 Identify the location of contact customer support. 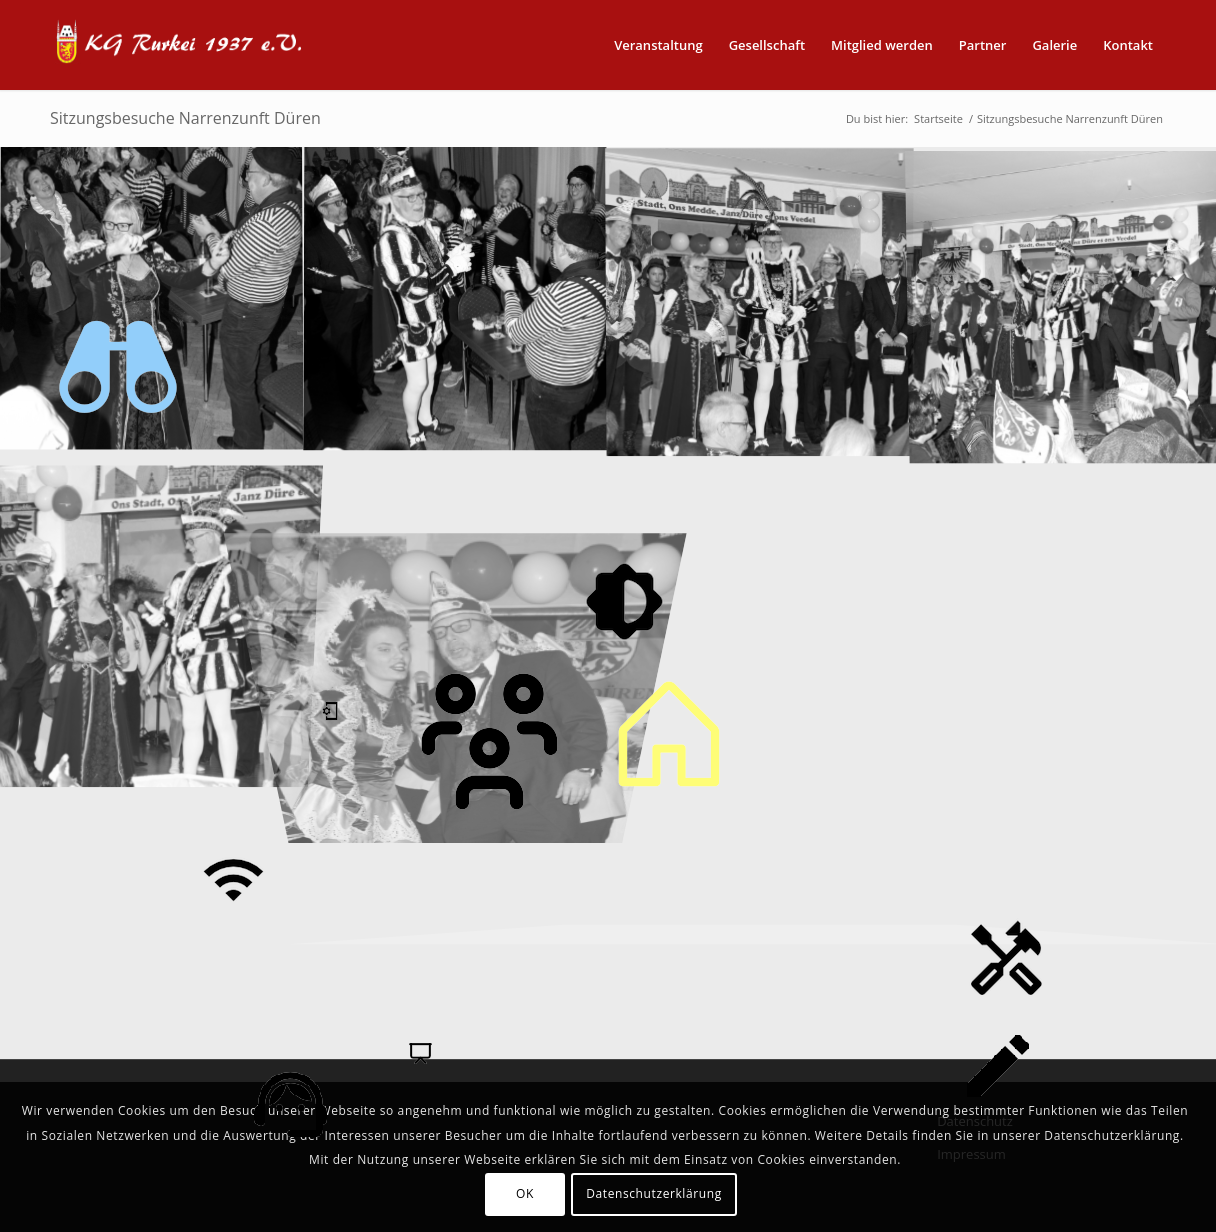
(290, 1104).